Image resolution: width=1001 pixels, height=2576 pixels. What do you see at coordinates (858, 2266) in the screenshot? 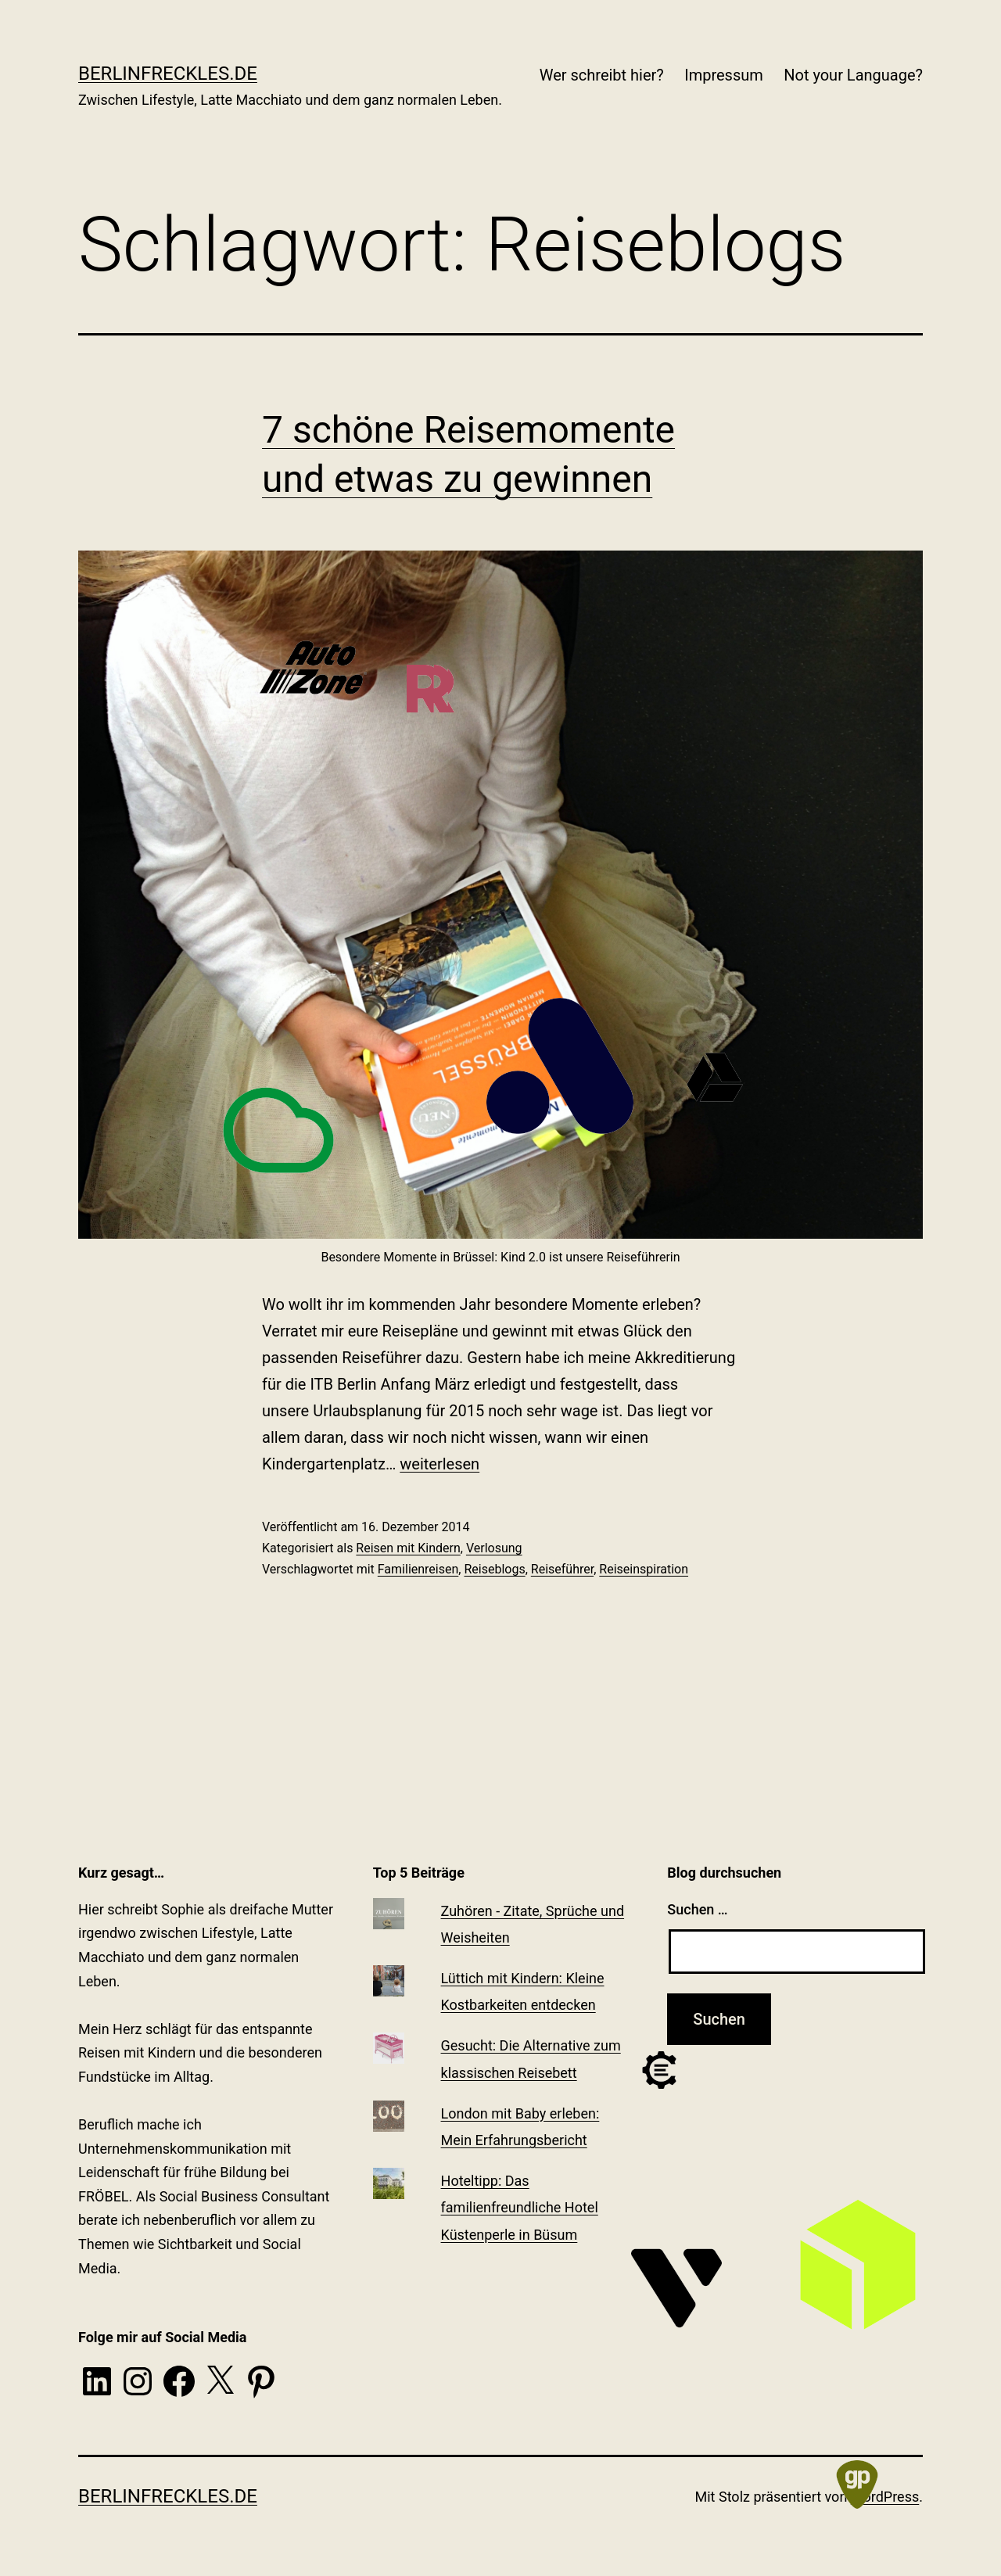
I see `access box cloud storage` at bounding box center [858, 2266].